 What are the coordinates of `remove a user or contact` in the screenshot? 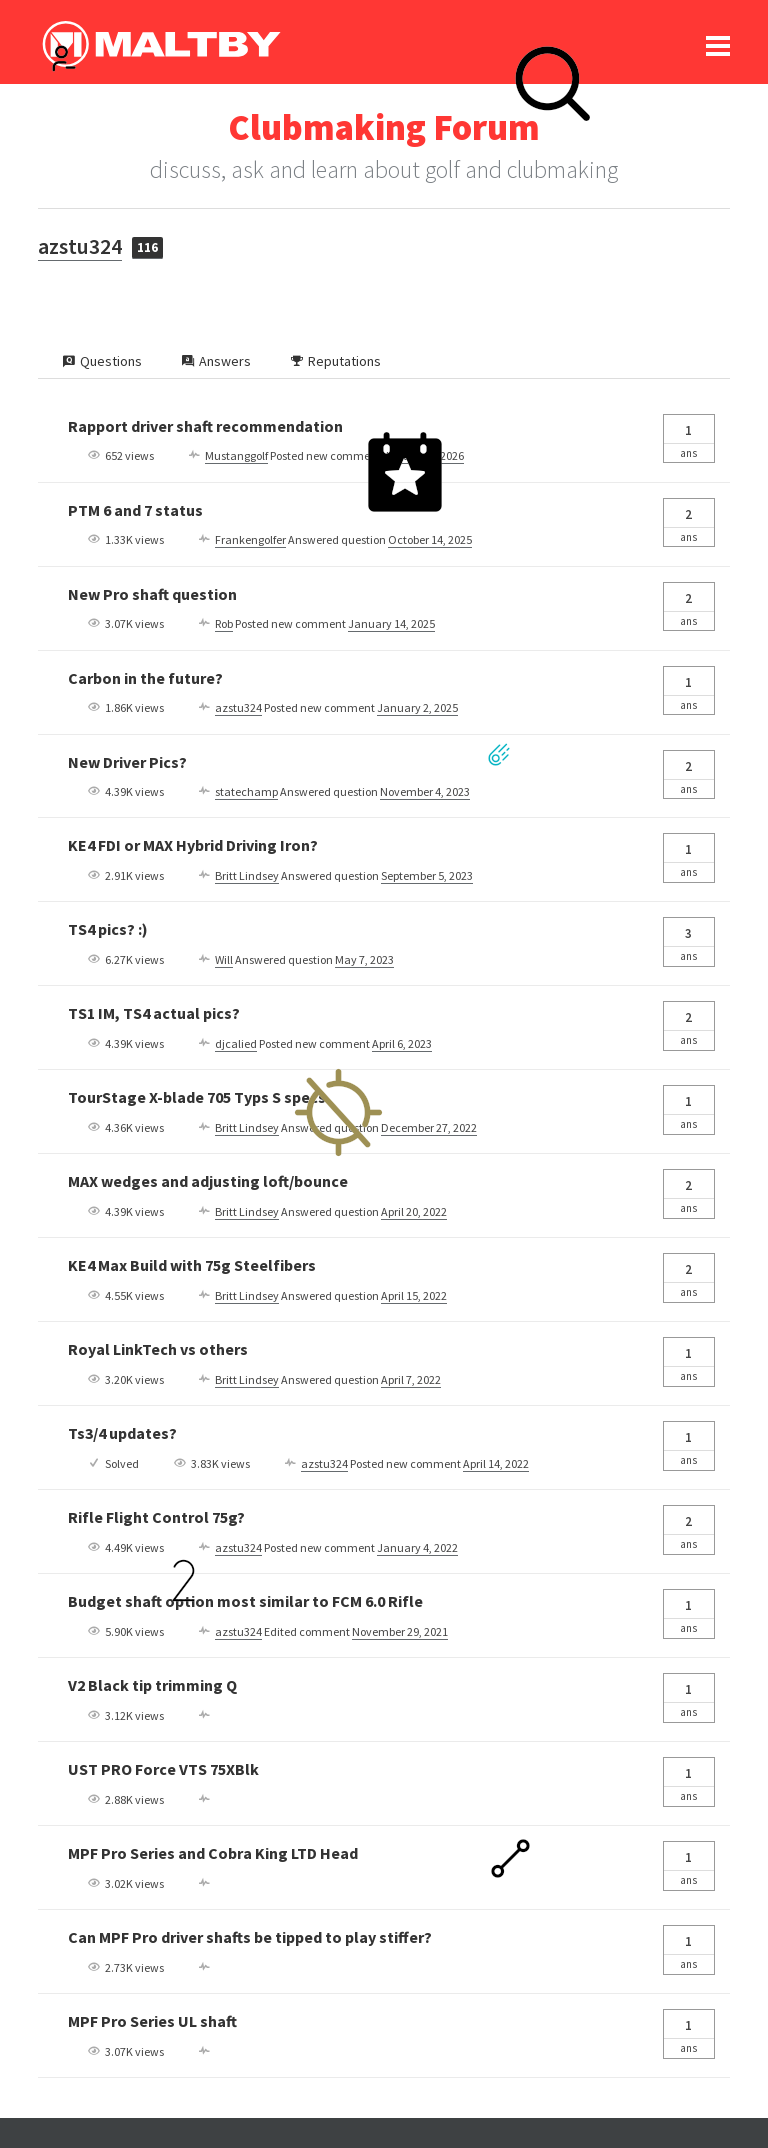 It's located at (61, 58).